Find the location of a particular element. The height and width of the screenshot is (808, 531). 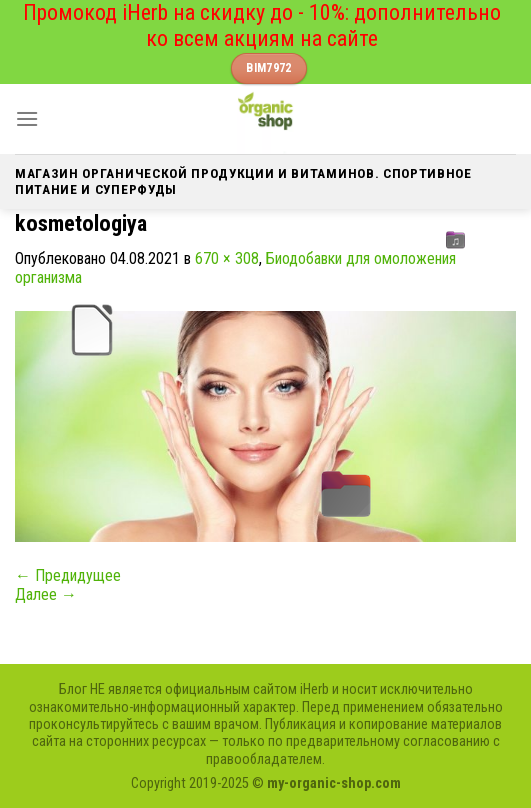

open LibreOffice suite is located at coordinates (92, 330).